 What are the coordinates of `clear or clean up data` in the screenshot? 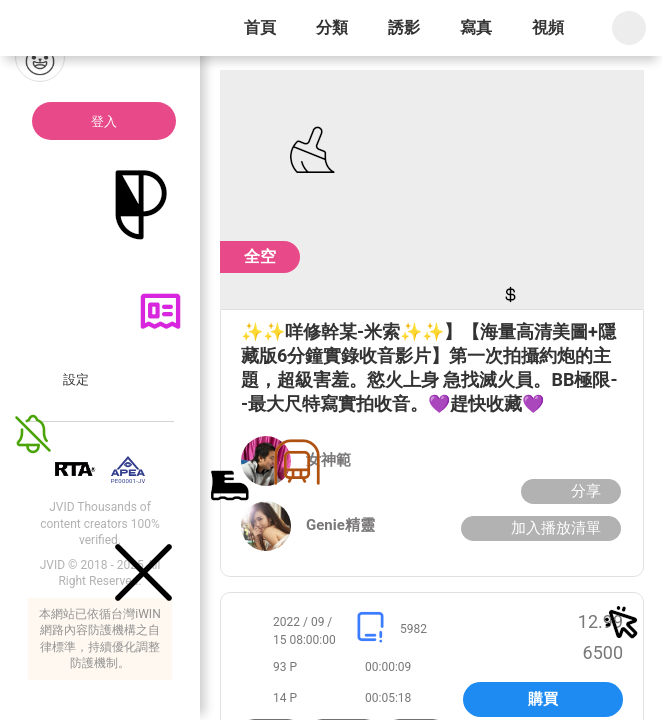 It's located at (311, 151).